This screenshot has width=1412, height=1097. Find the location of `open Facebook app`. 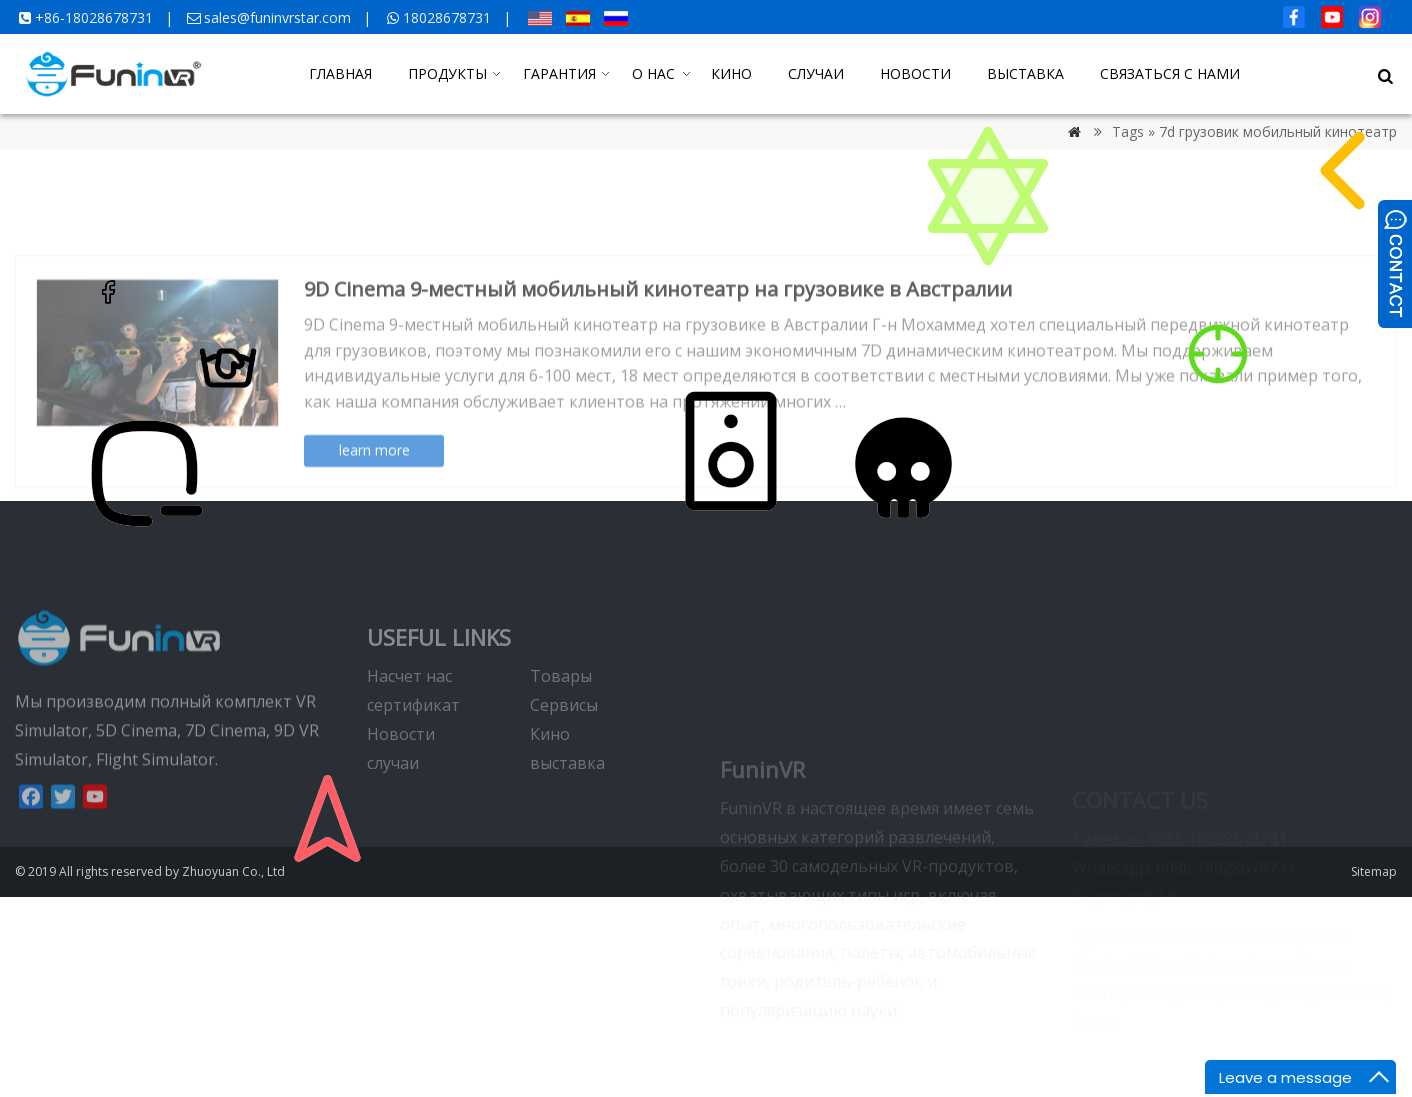

open Facebook app is located at coordinates (108, 292).